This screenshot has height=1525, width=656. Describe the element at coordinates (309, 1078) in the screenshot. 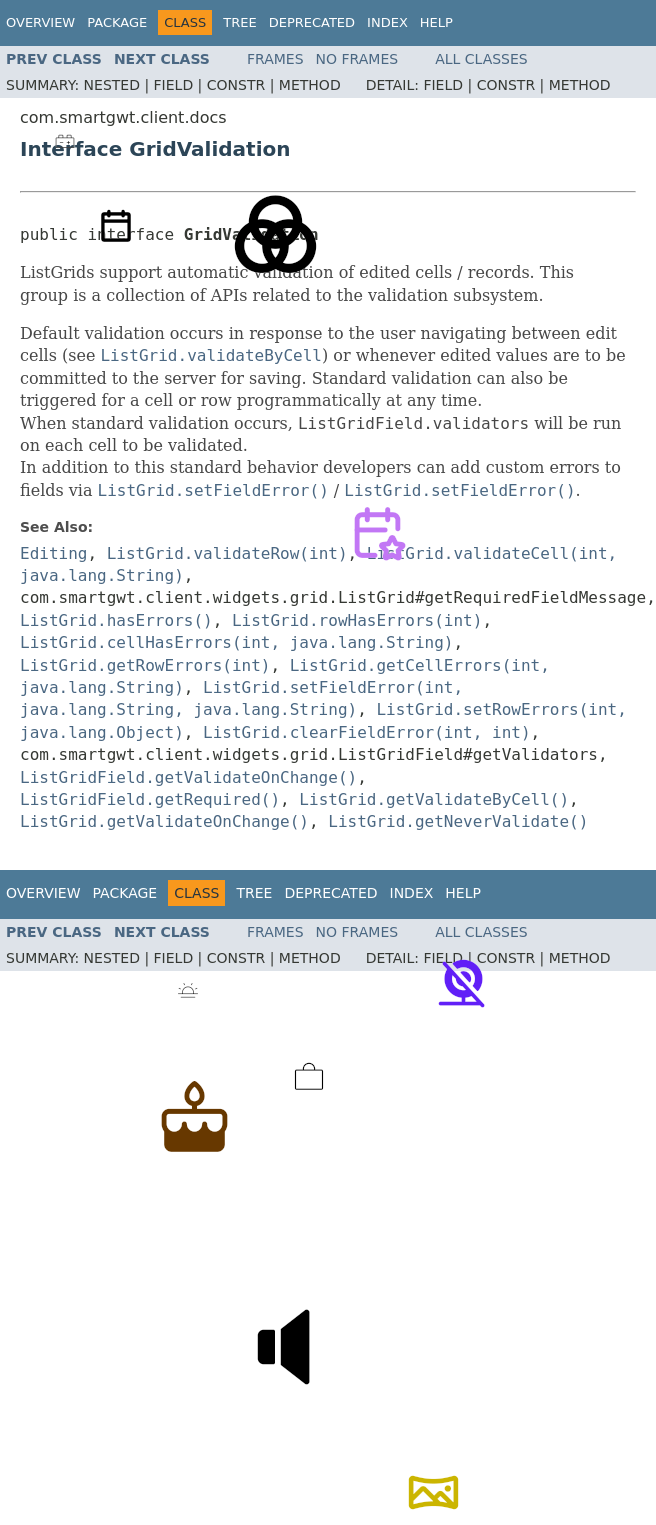

I see `view your shopping bag` at that location.